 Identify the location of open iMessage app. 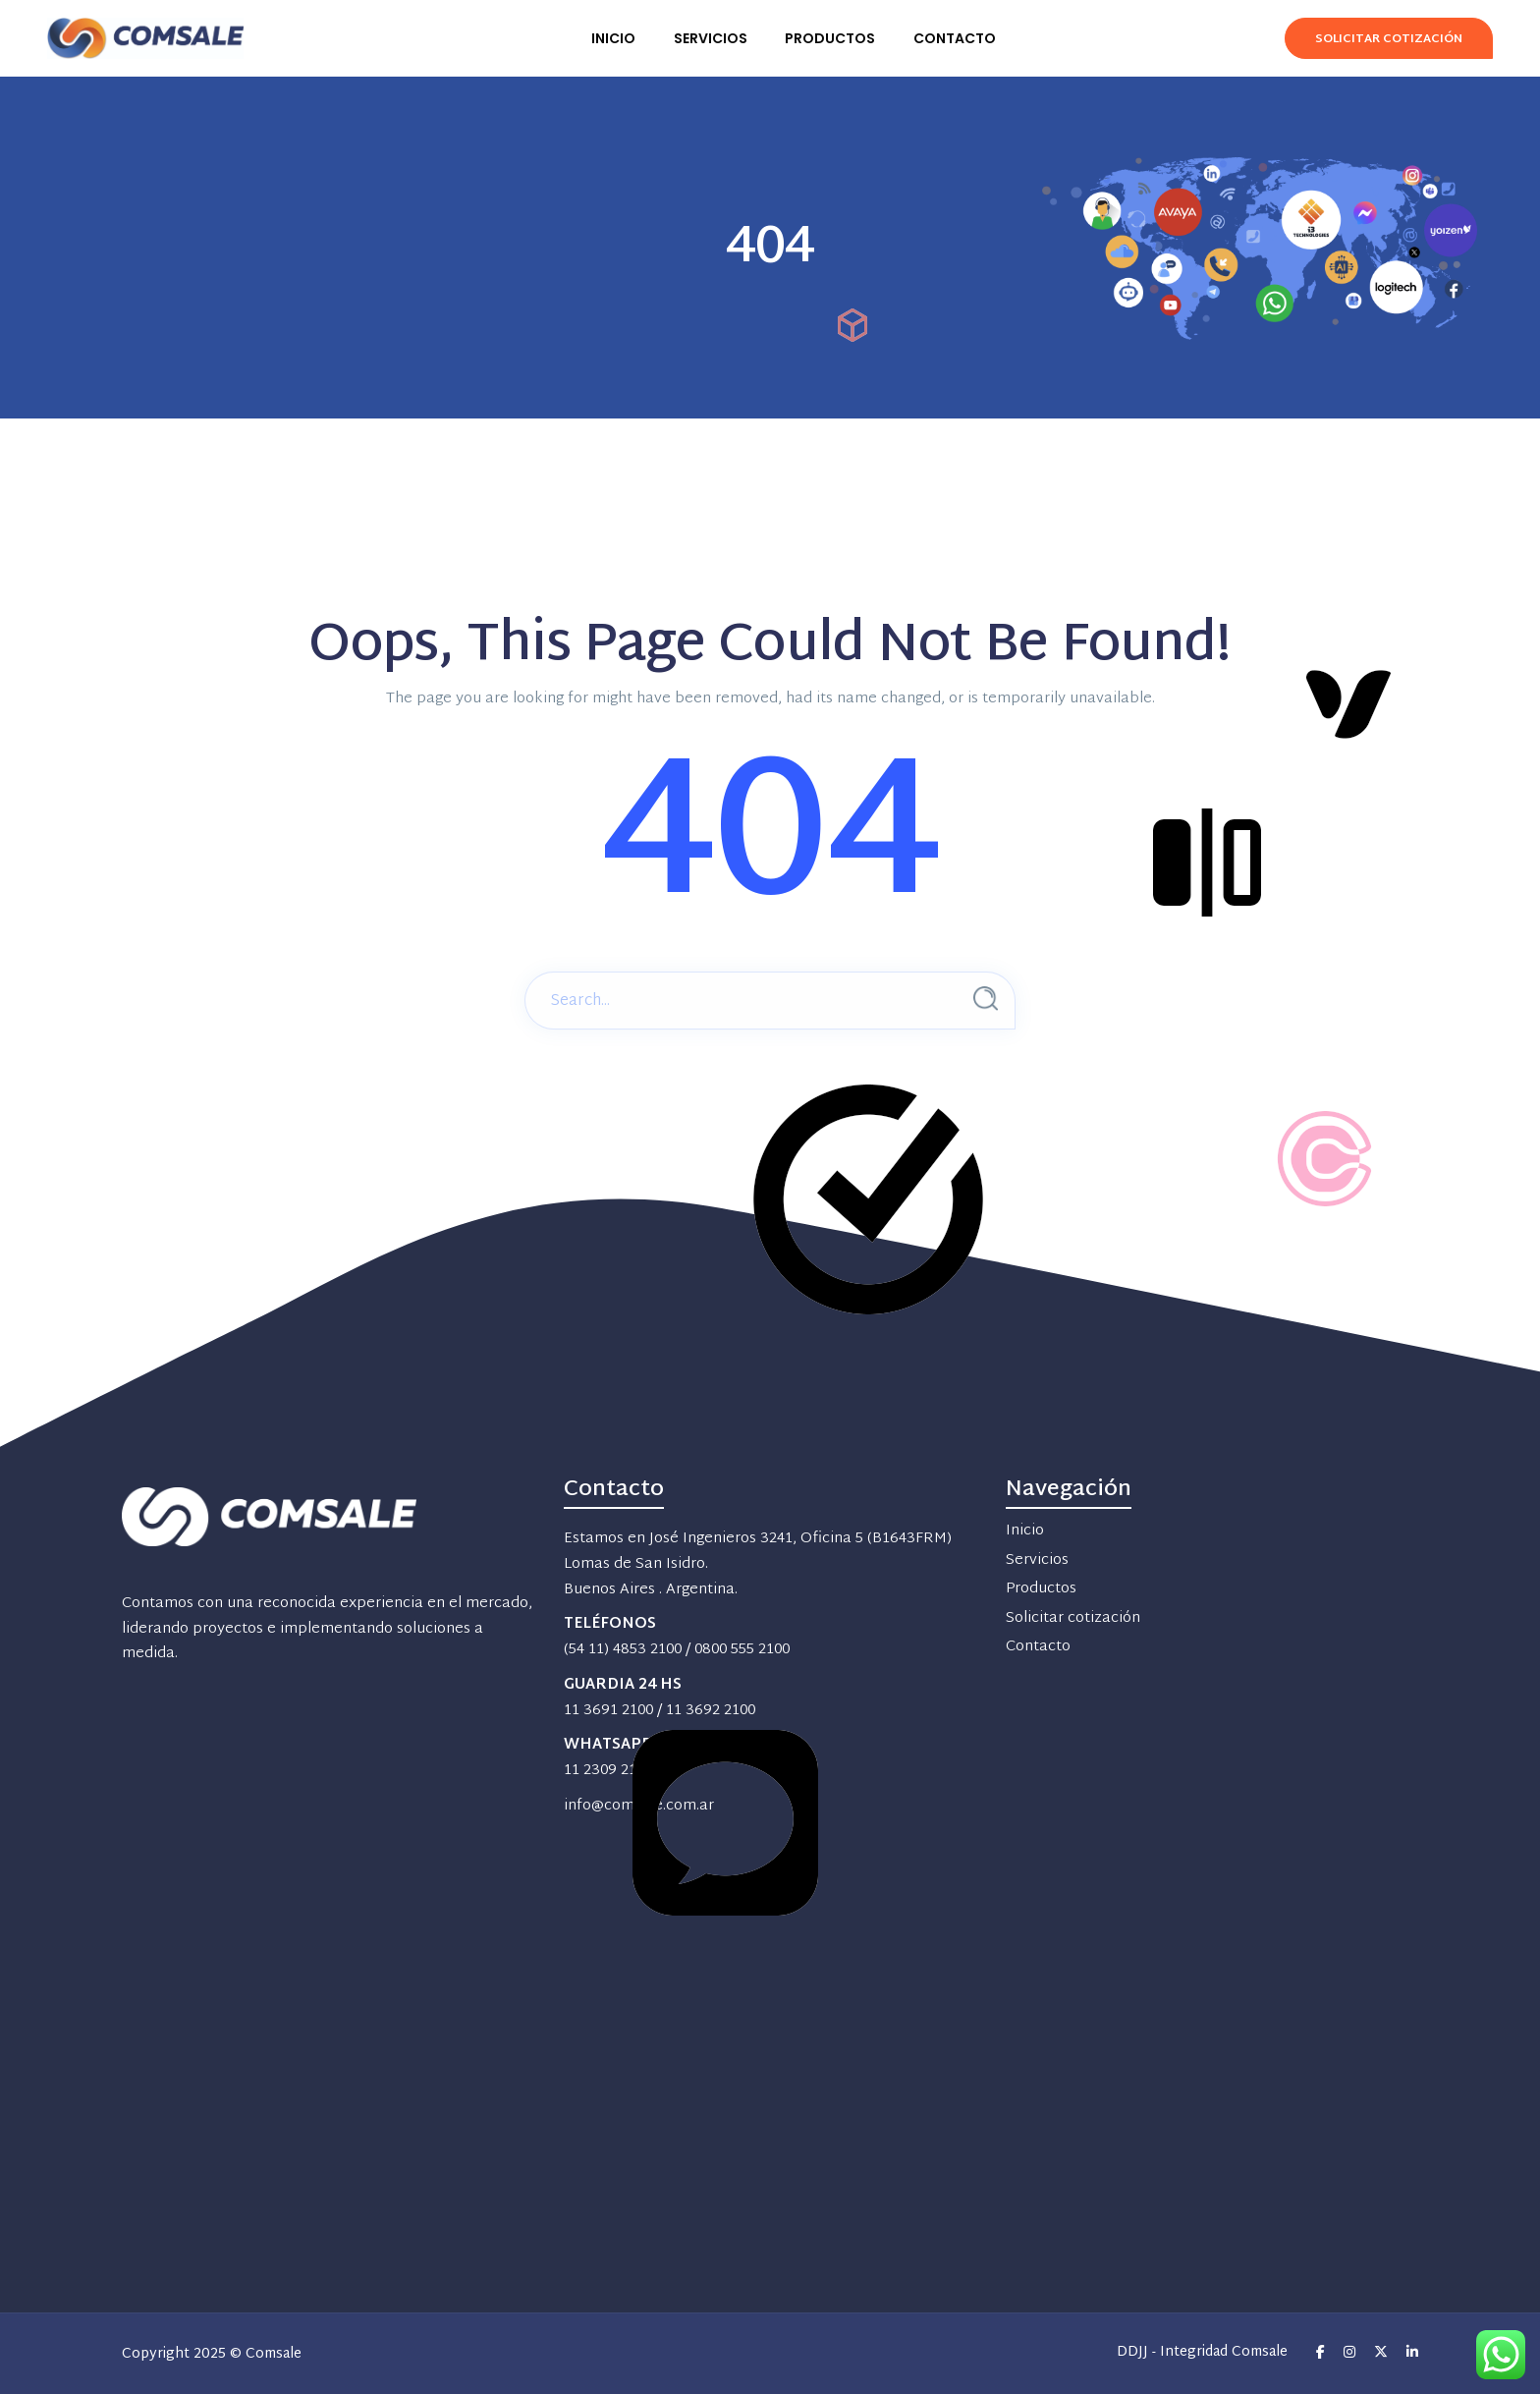
(725, 1822).